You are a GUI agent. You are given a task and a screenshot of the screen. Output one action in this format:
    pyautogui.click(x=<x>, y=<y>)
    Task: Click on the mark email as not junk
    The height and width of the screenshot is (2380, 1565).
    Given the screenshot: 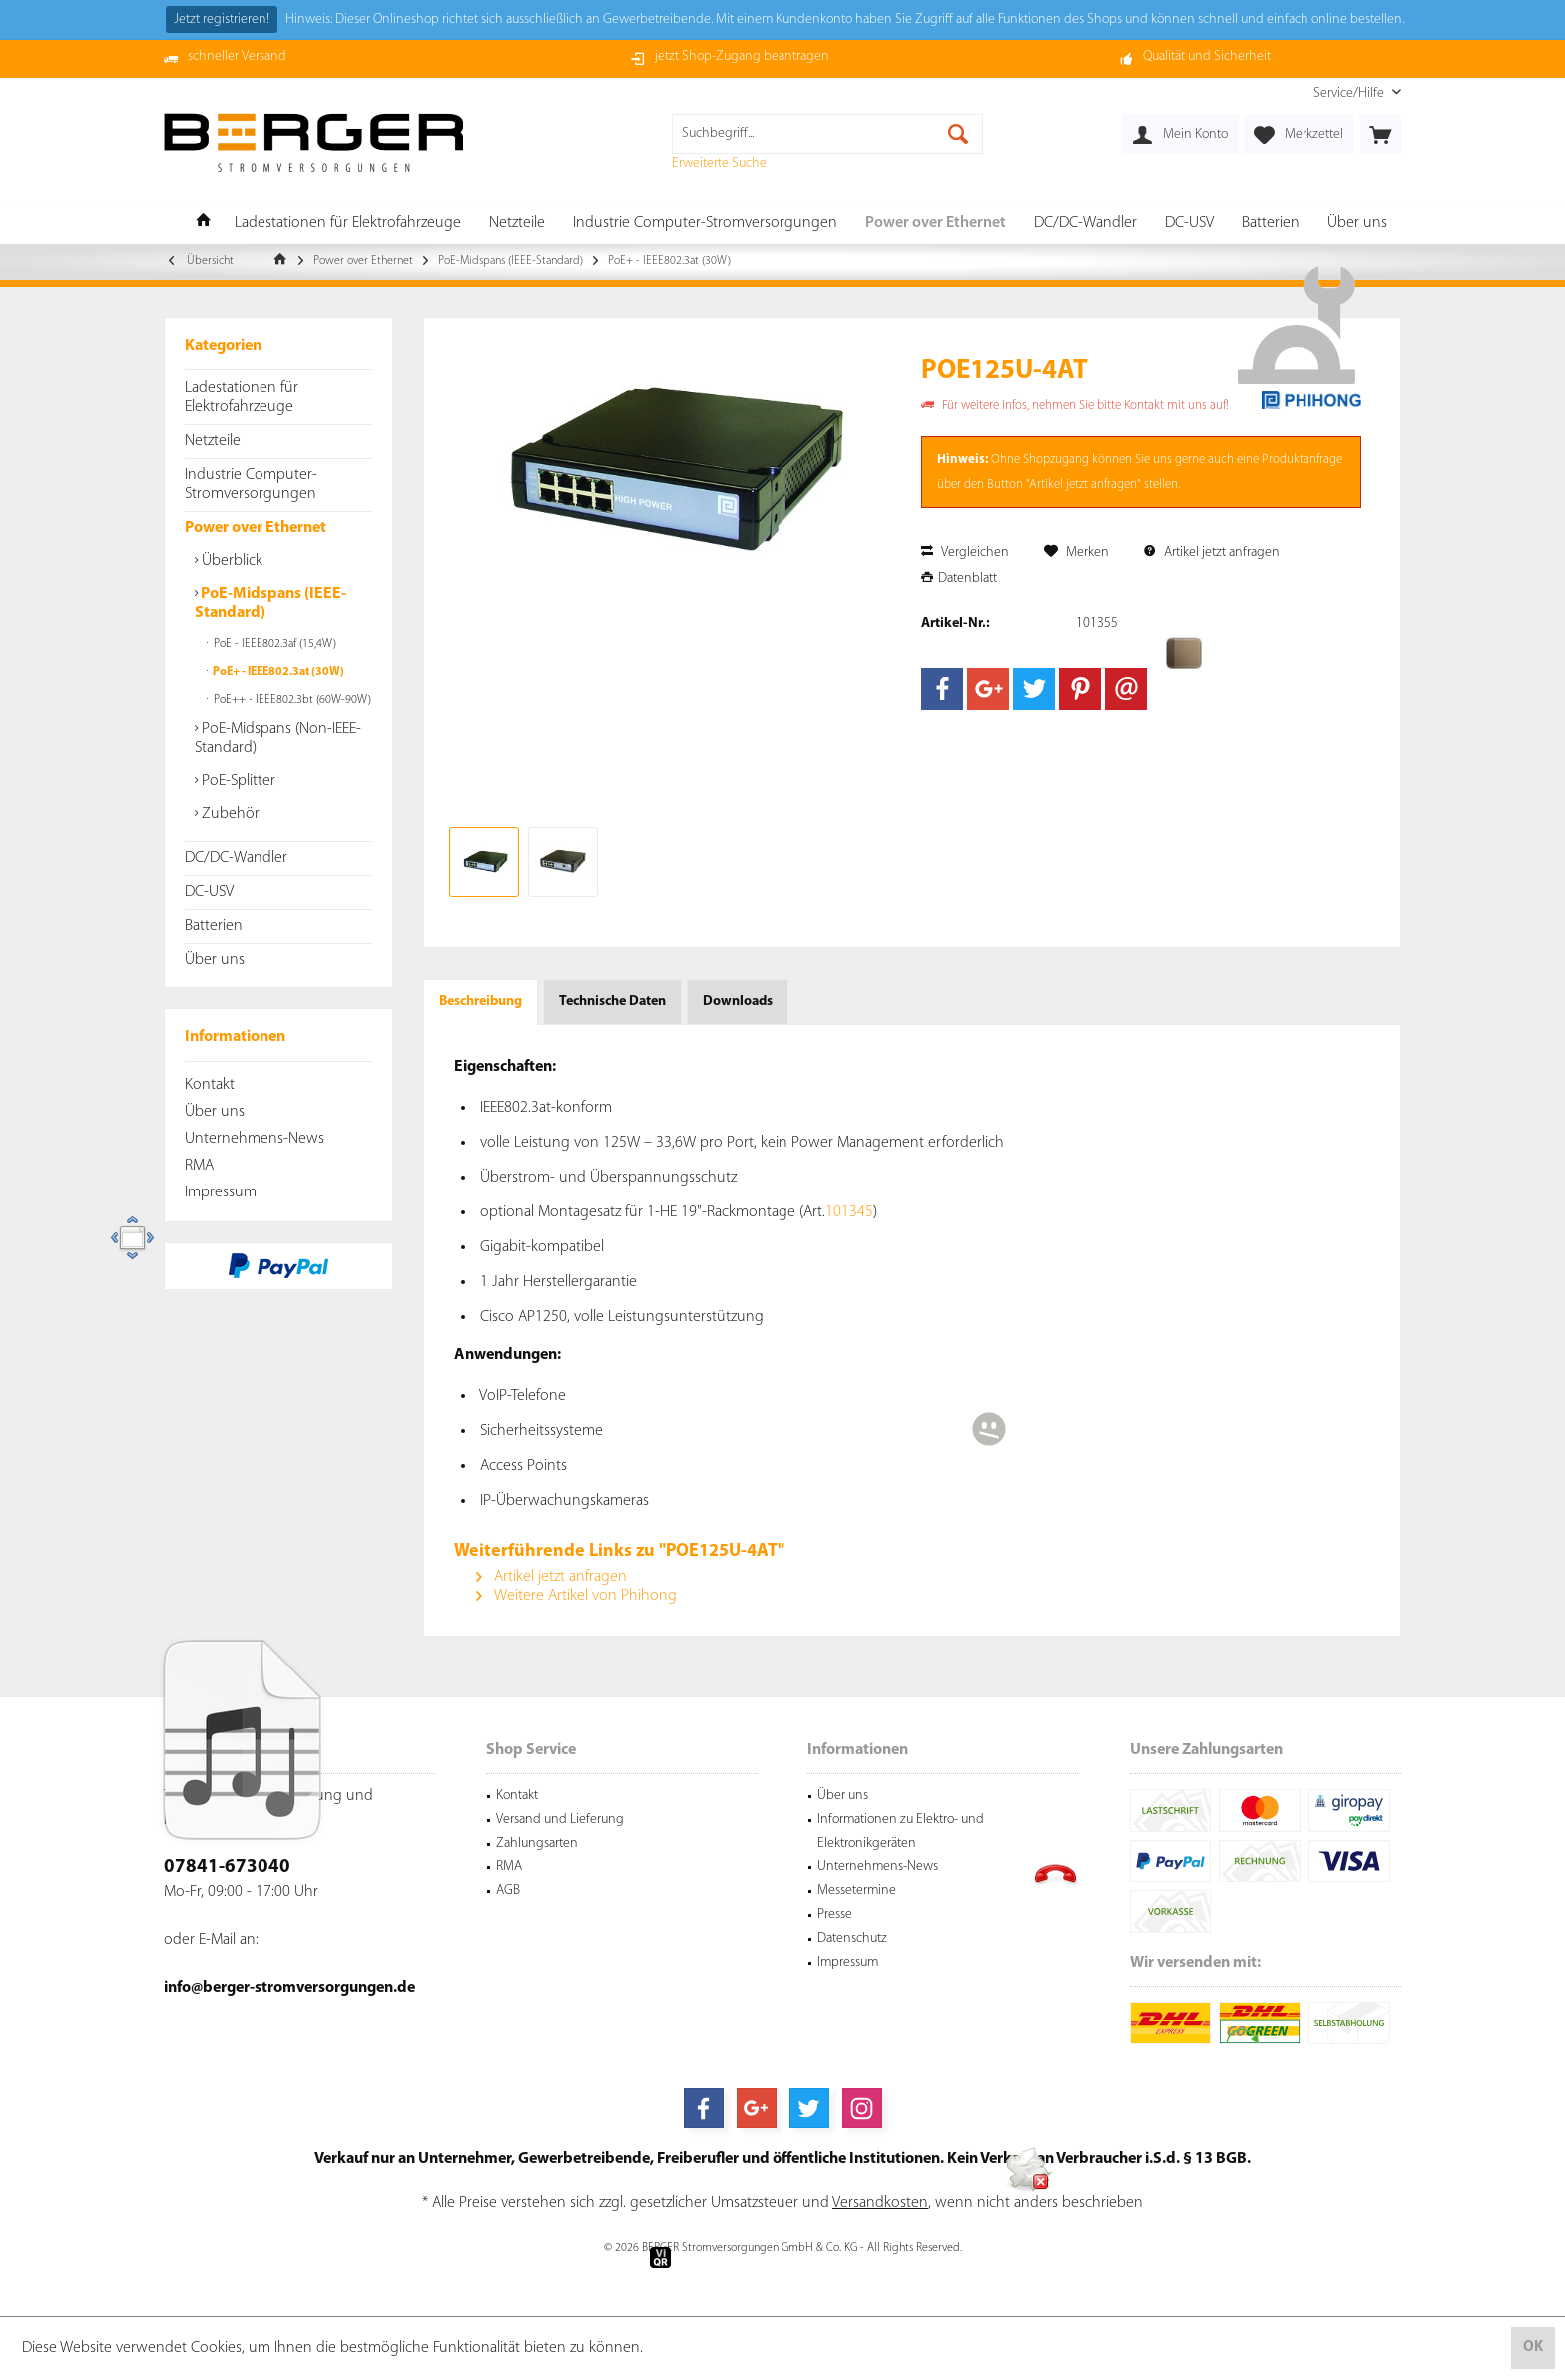 What is the action you would take?
    pyautogui.click(x=1028, y=2169)
    